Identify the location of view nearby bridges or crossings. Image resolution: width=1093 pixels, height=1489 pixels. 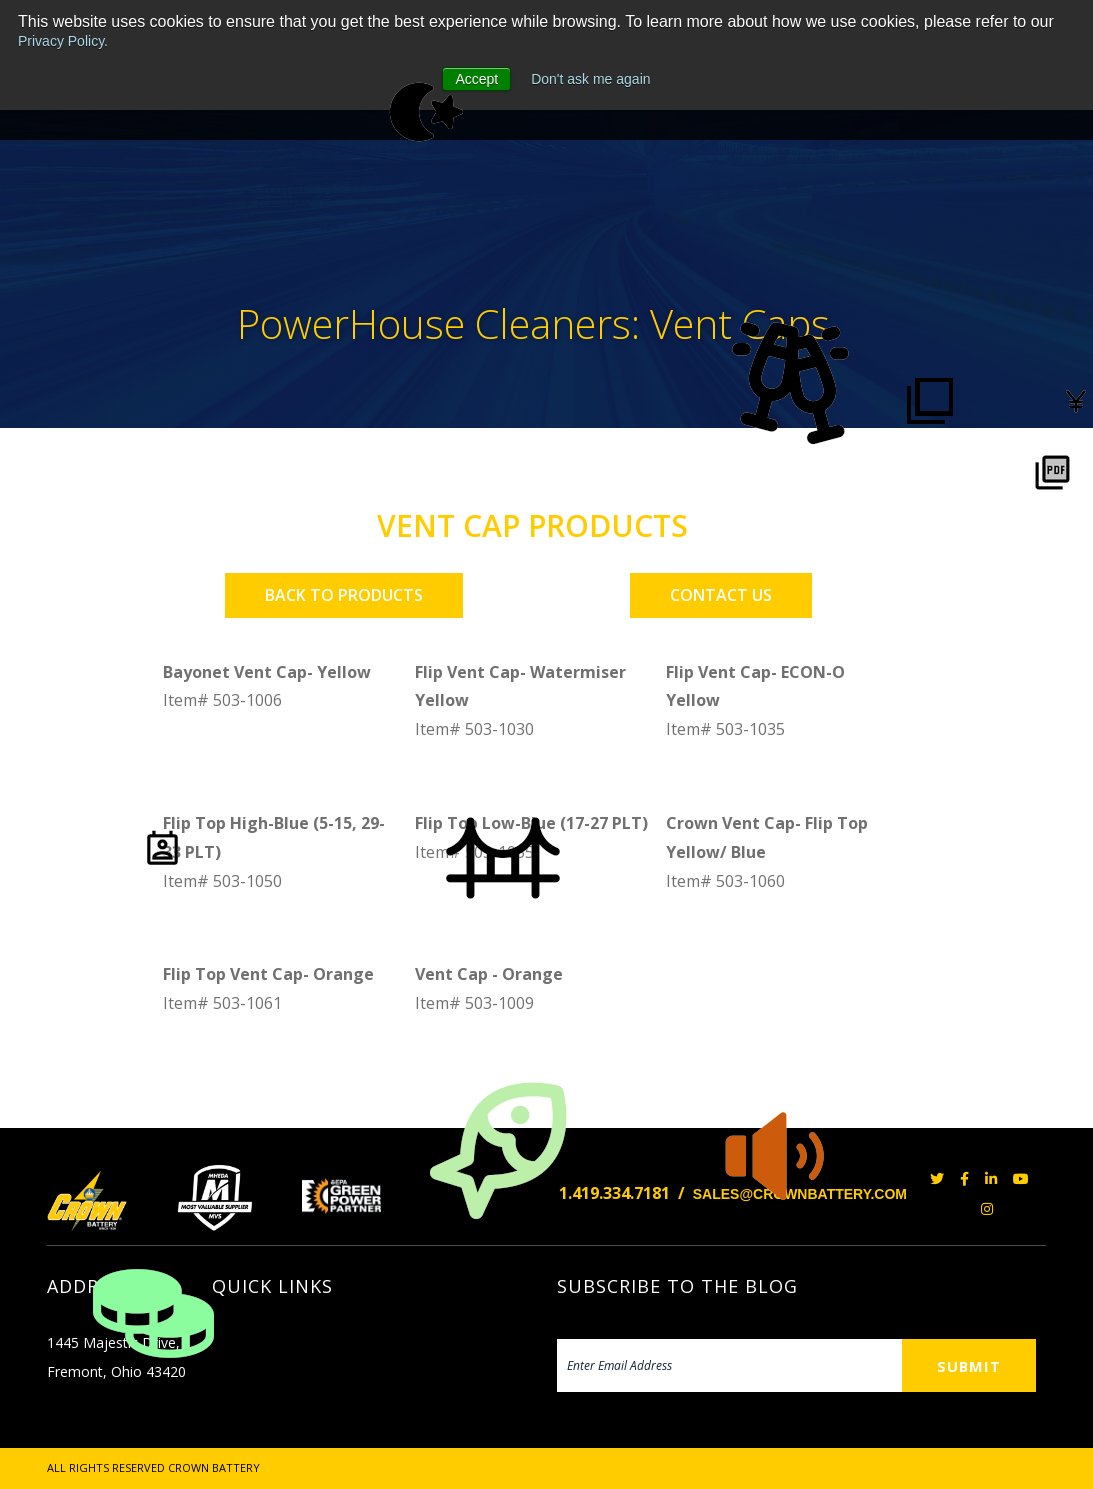
(503, 858).